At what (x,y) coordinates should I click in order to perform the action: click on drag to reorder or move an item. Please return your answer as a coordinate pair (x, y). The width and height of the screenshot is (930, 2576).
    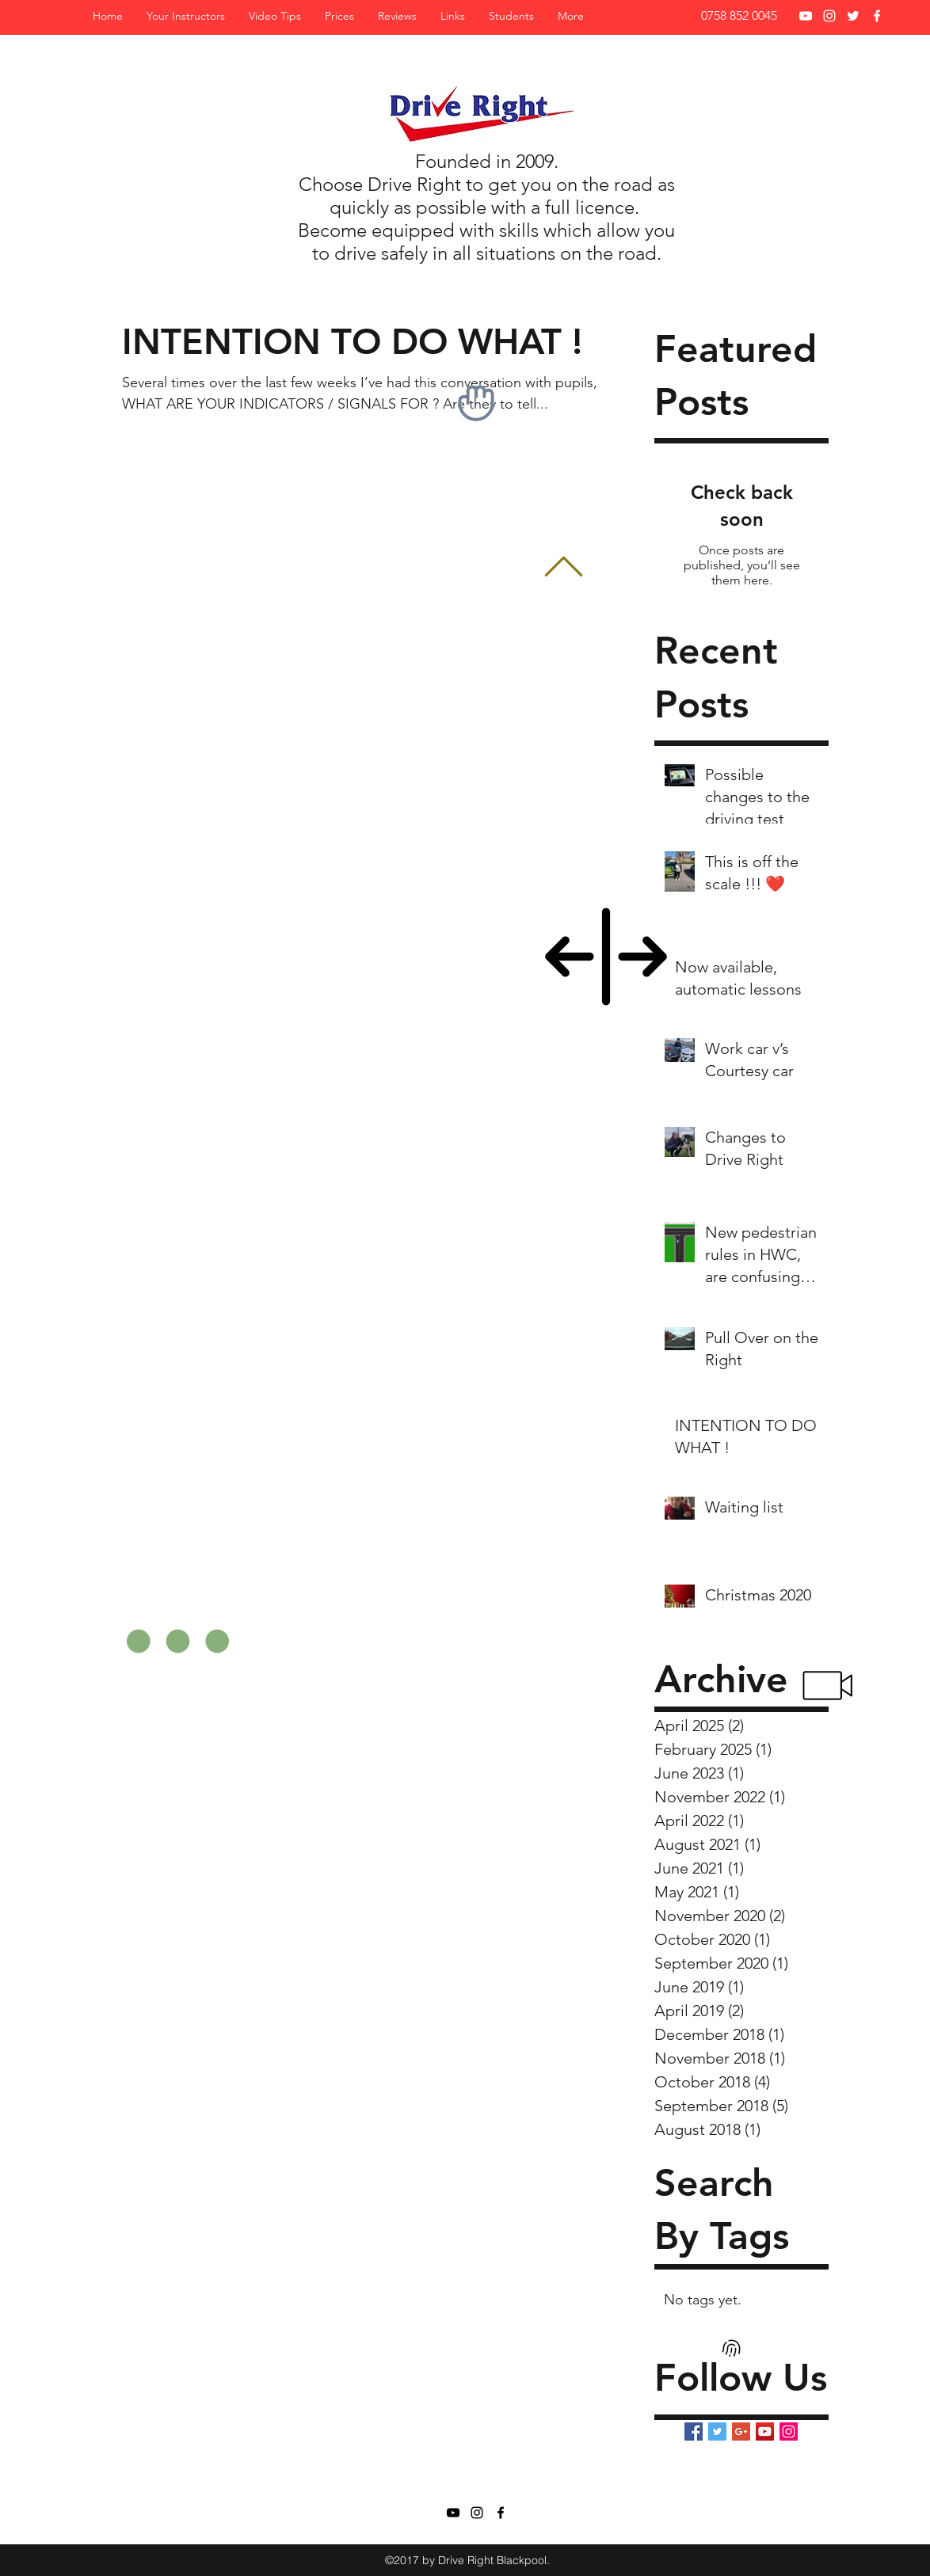
    Looking at the image, I should click on (476, 398).